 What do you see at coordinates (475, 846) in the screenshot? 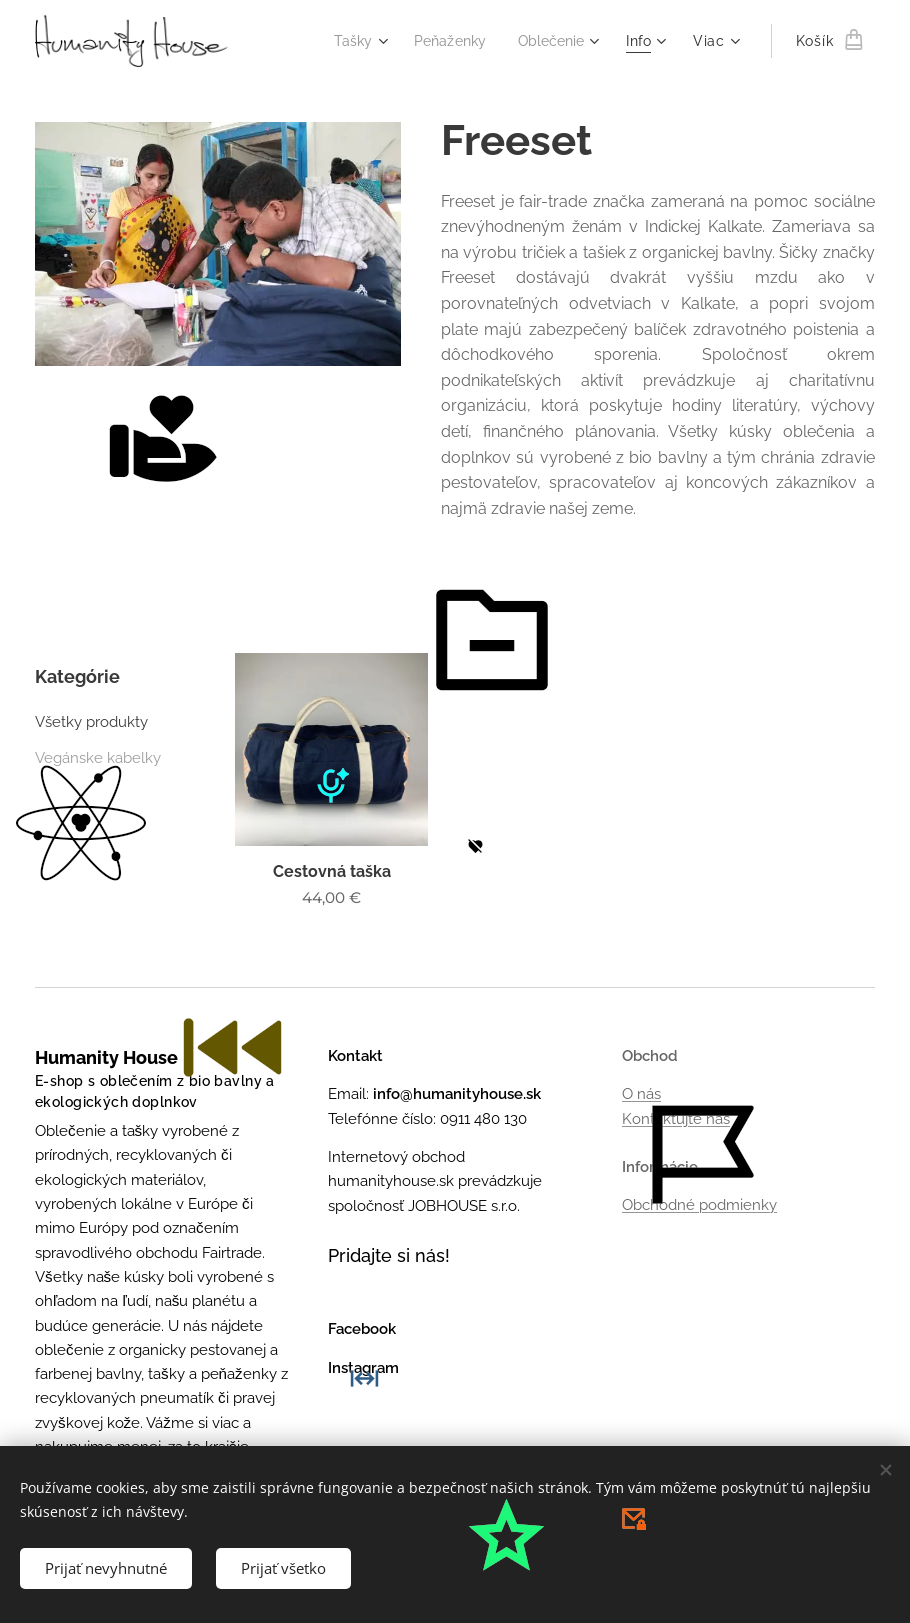
I see `dislike or remove from favorites` at bounding box center [475, 846].